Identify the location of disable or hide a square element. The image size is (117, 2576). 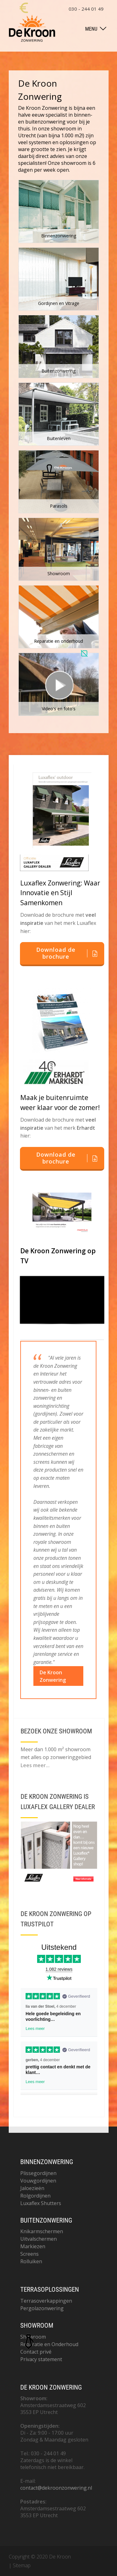
(84, 653).